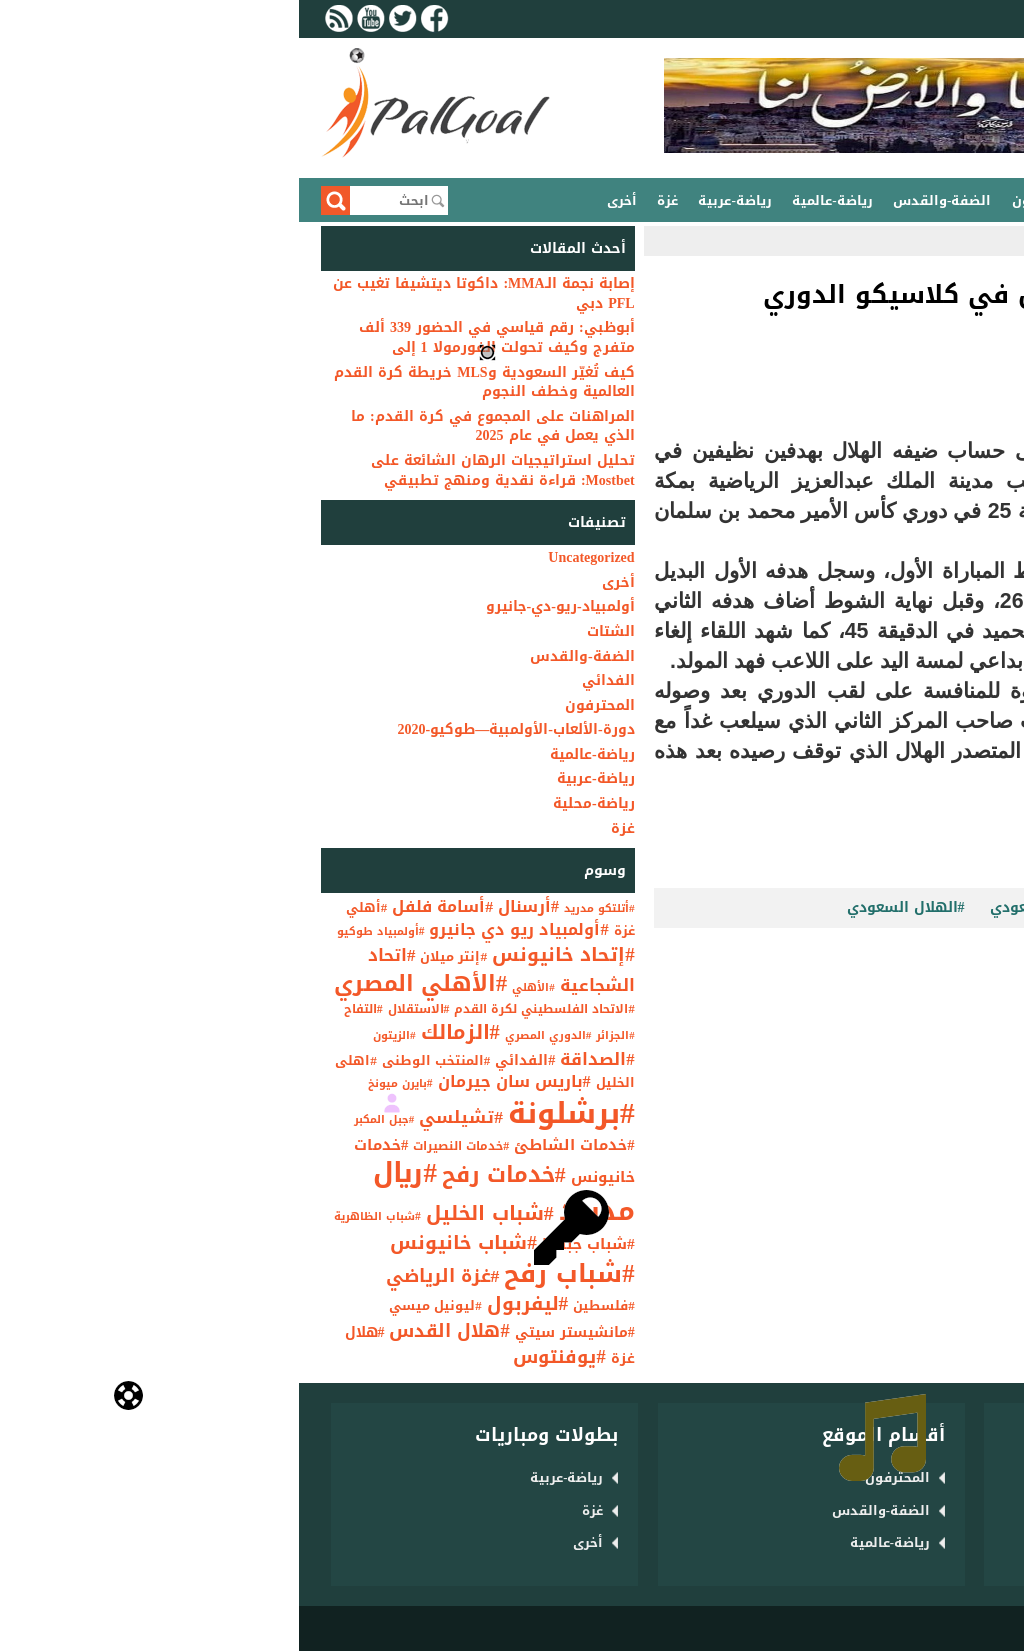 This screenshot has height=1651, width=1024. I want to click on access music library or player, so click(882, 1437).